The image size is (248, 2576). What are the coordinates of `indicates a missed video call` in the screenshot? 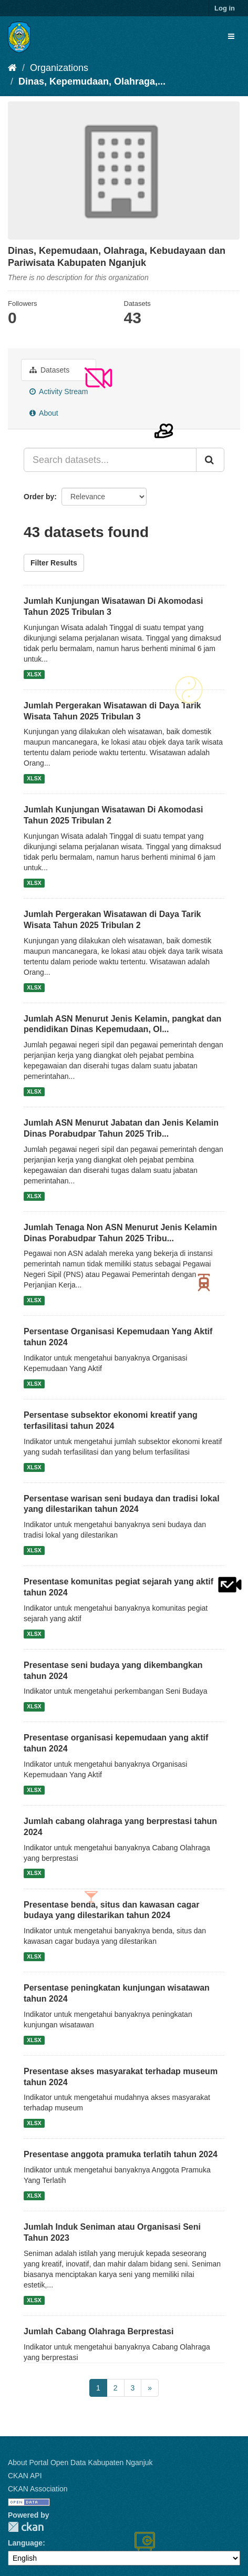 It's located at (230, 1584).